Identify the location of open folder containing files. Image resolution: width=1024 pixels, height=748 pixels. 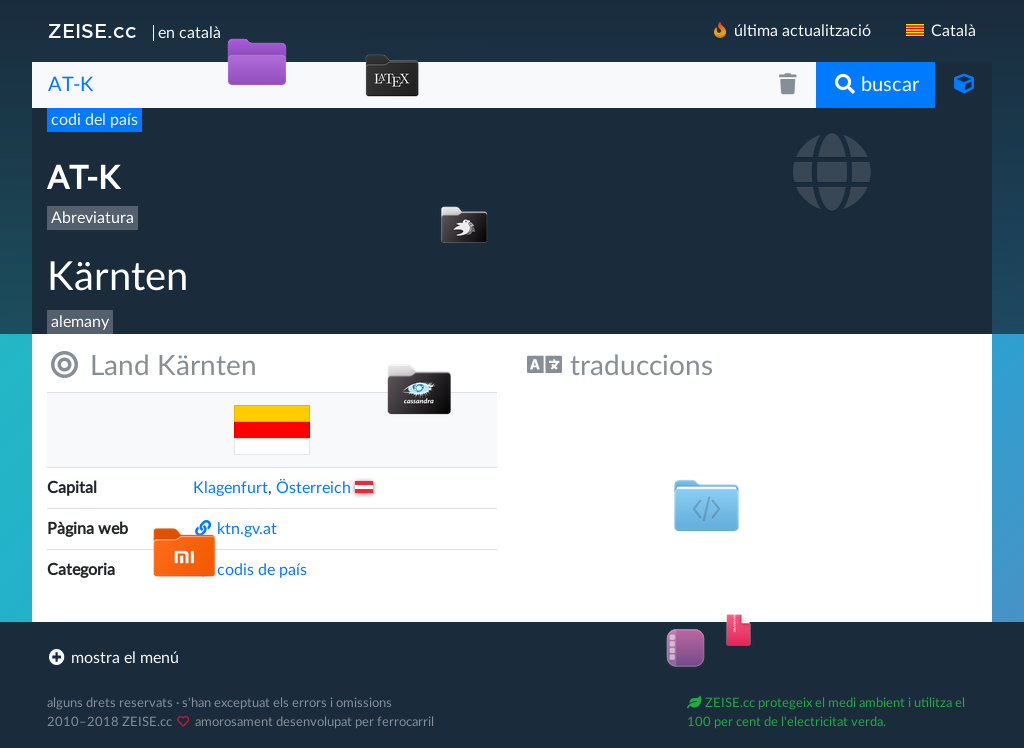
(257, 62).